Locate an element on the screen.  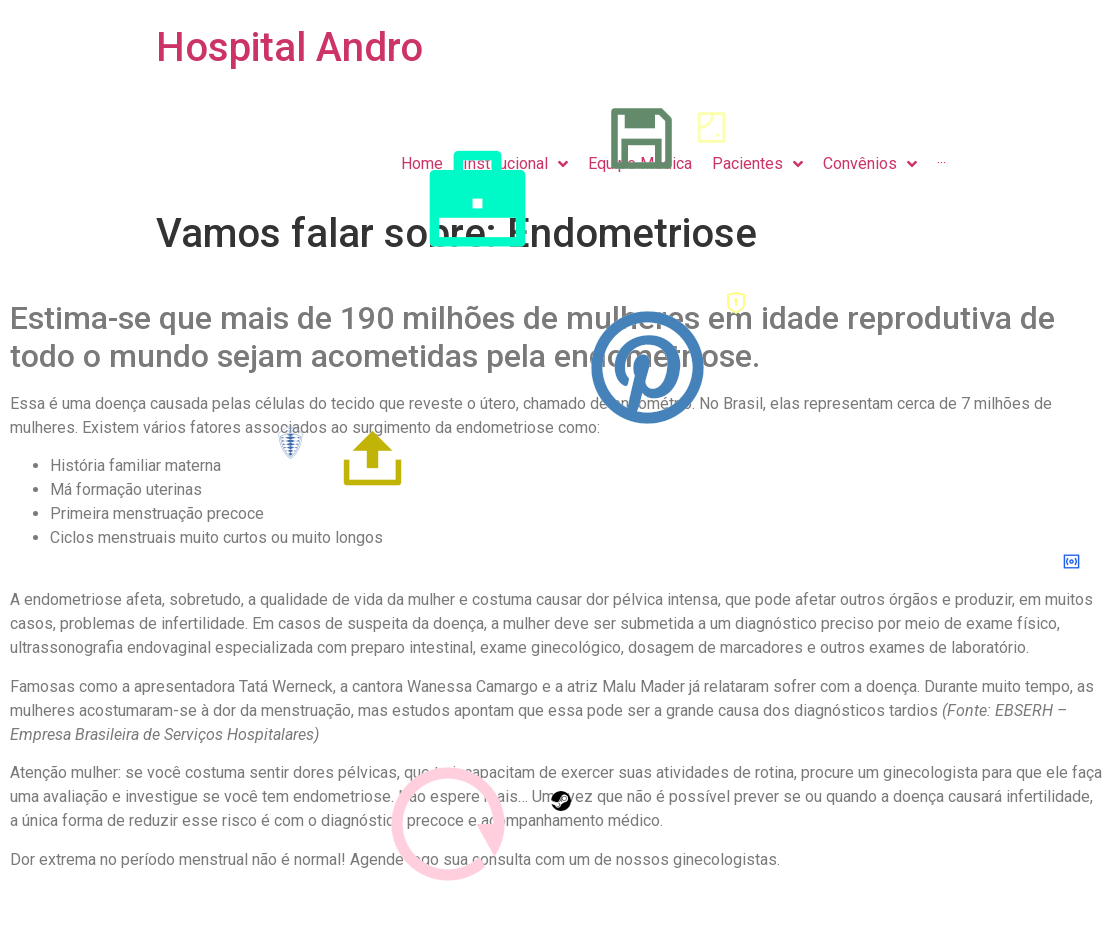
enable surround sound audio output is located at coordinates (1071, 561).